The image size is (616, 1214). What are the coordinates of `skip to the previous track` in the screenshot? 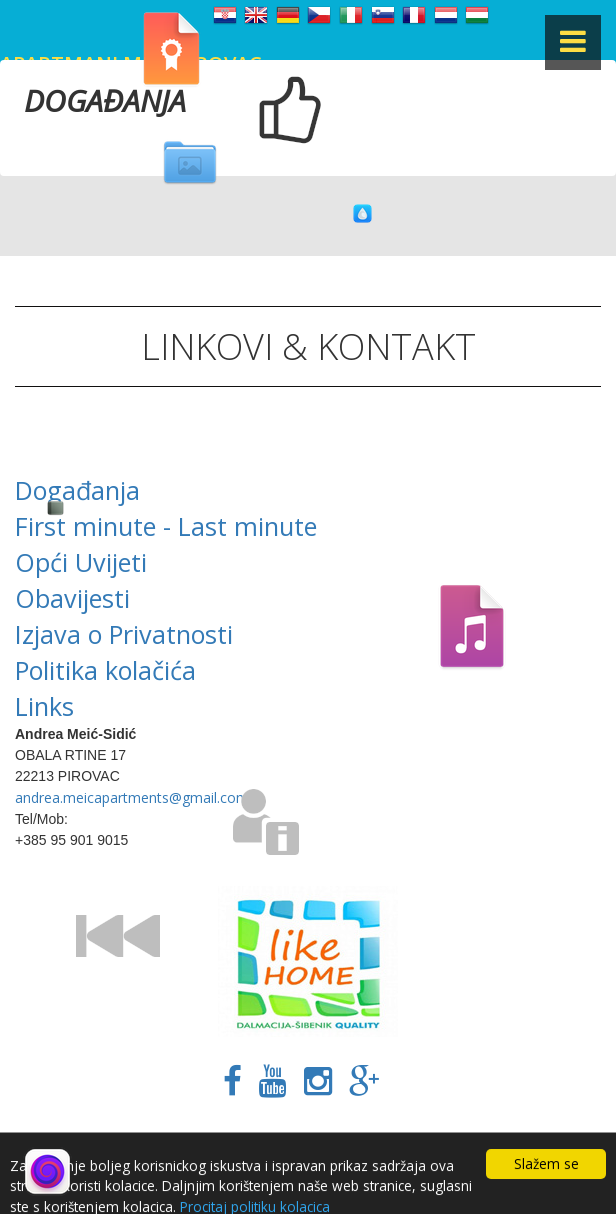 It's located at (118, 936).